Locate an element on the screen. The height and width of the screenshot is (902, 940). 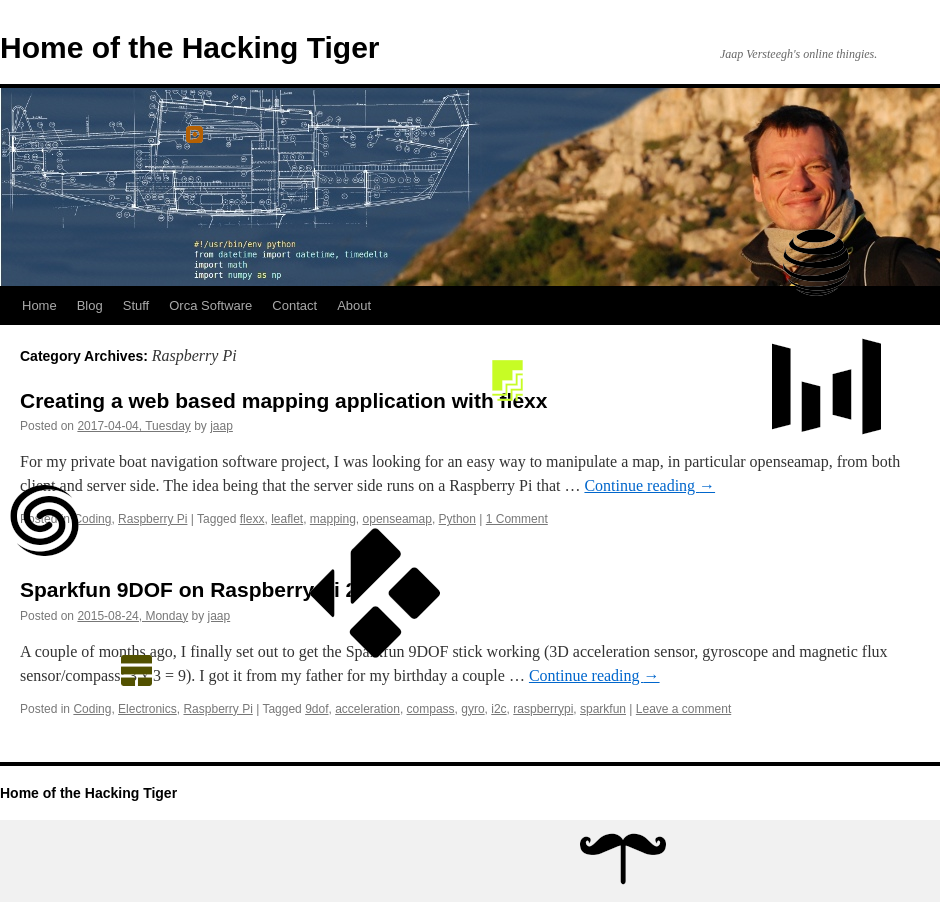
firstdraft logo is located at coordinates (507, 380).